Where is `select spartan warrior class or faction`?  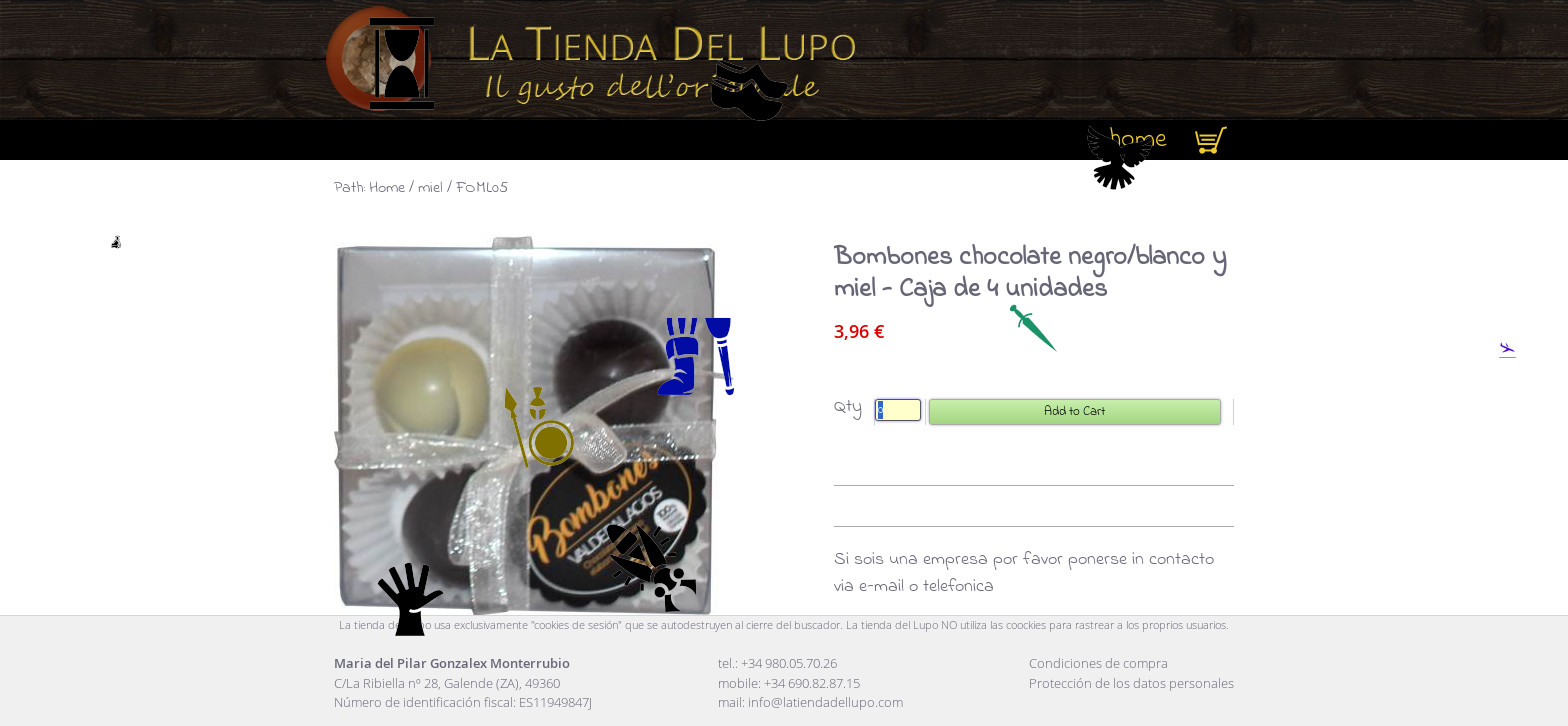 select spartan warrior class or faction is located at coordinates (535, 426).